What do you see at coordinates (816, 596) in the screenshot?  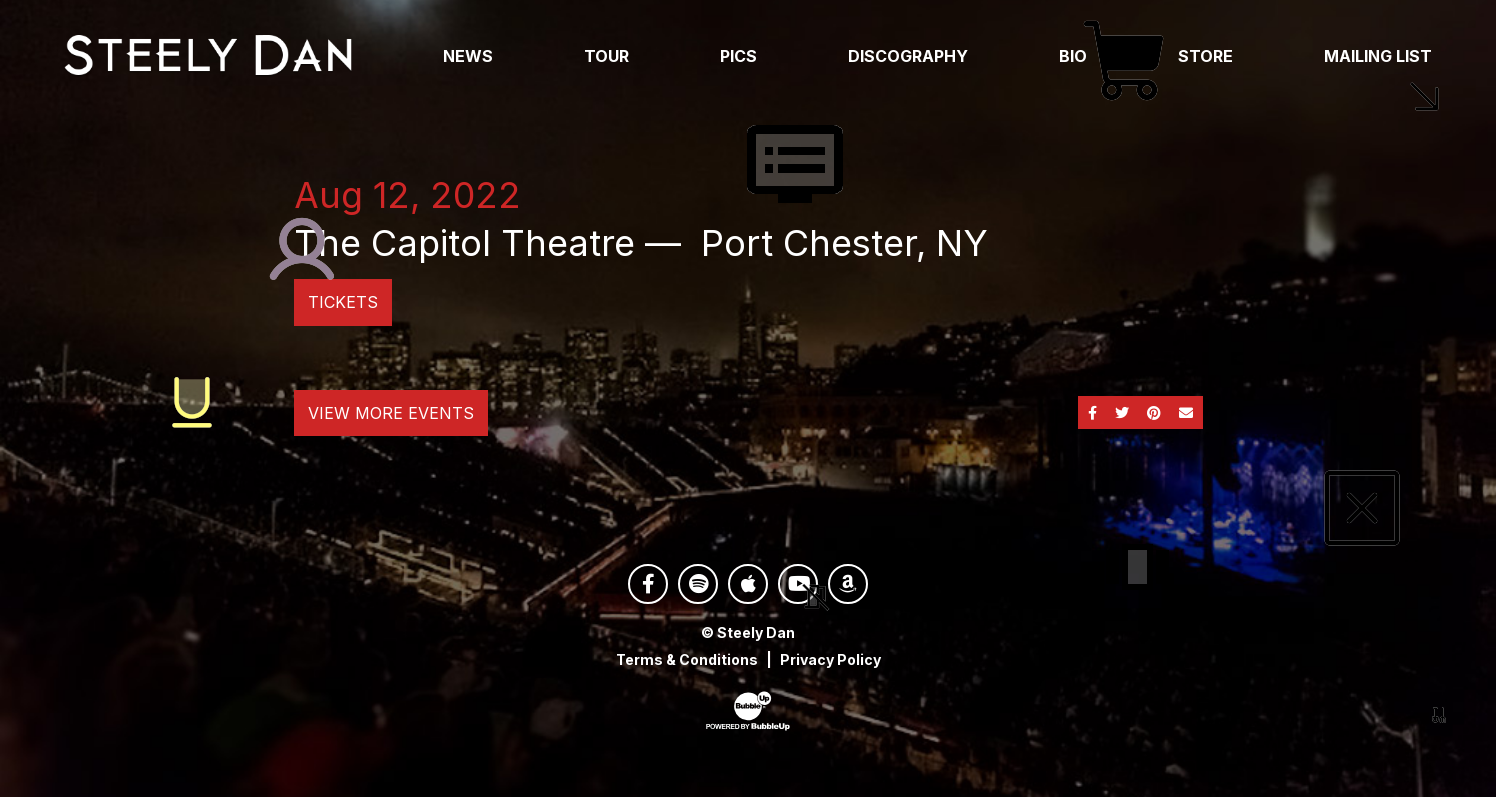 I see `meeting room unavailable` at bounding box center [816, 596].